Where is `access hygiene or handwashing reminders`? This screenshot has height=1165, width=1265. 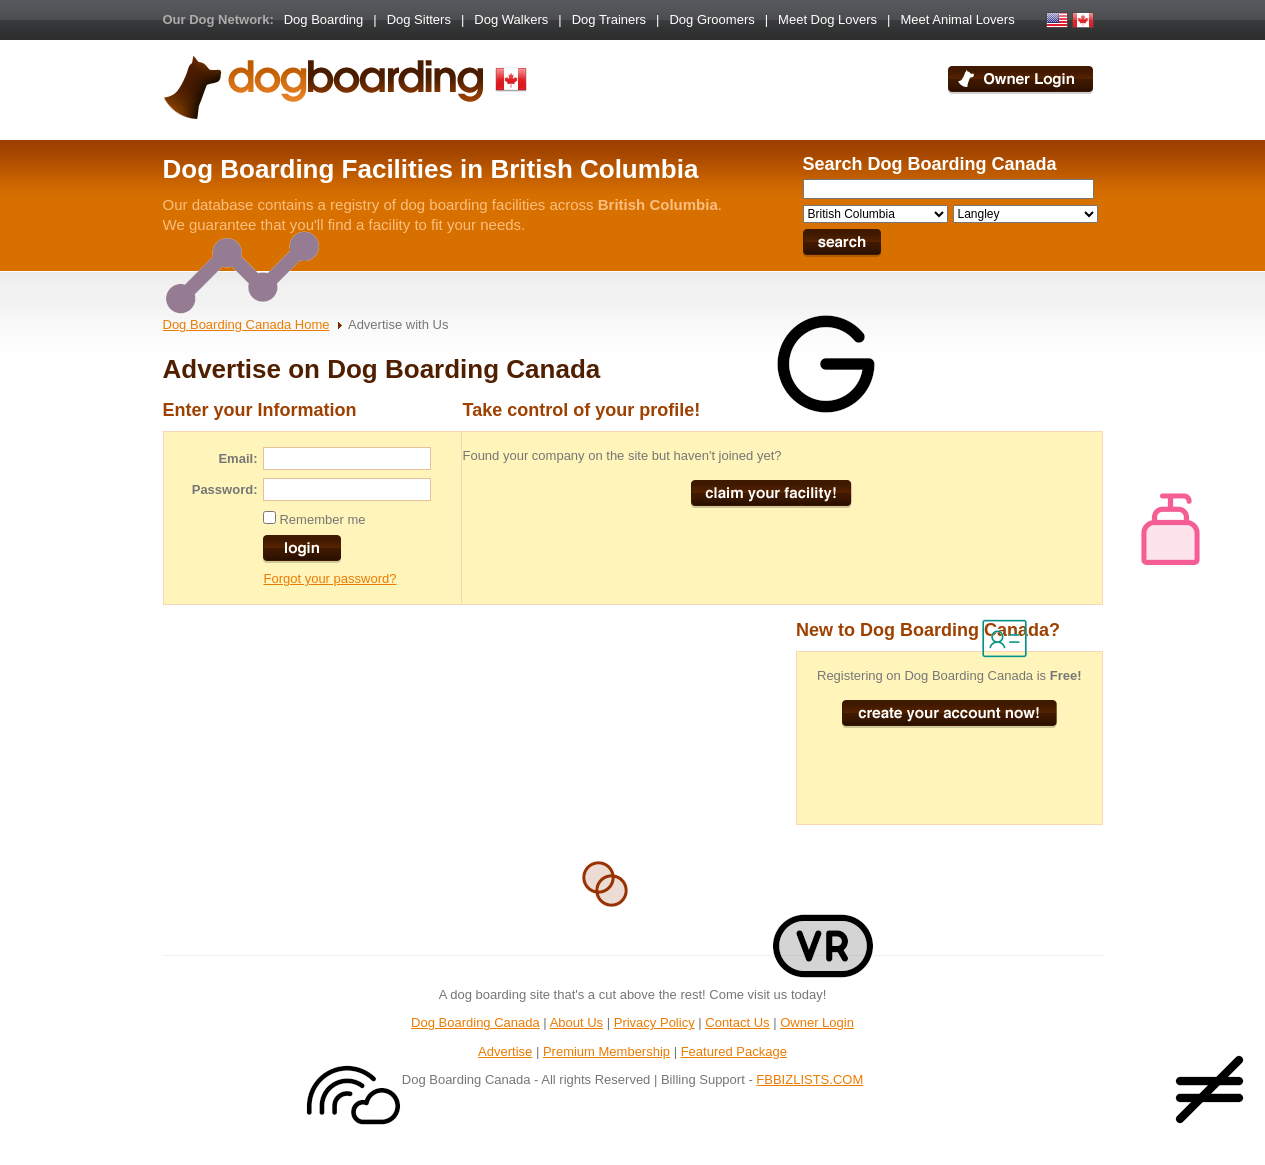 access hygiene or handwashing reminders is located at coordinates (1170, 530).